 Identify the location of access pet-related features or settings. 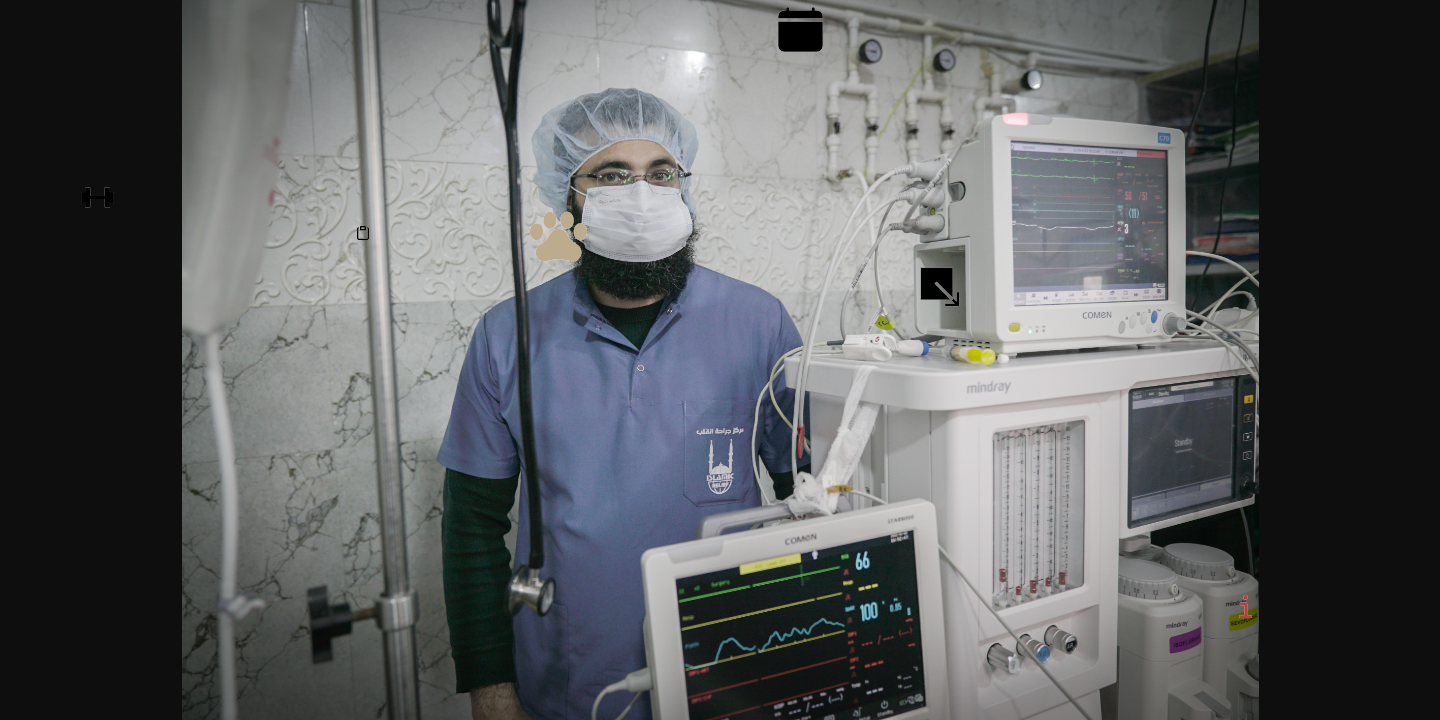
(558, 236).